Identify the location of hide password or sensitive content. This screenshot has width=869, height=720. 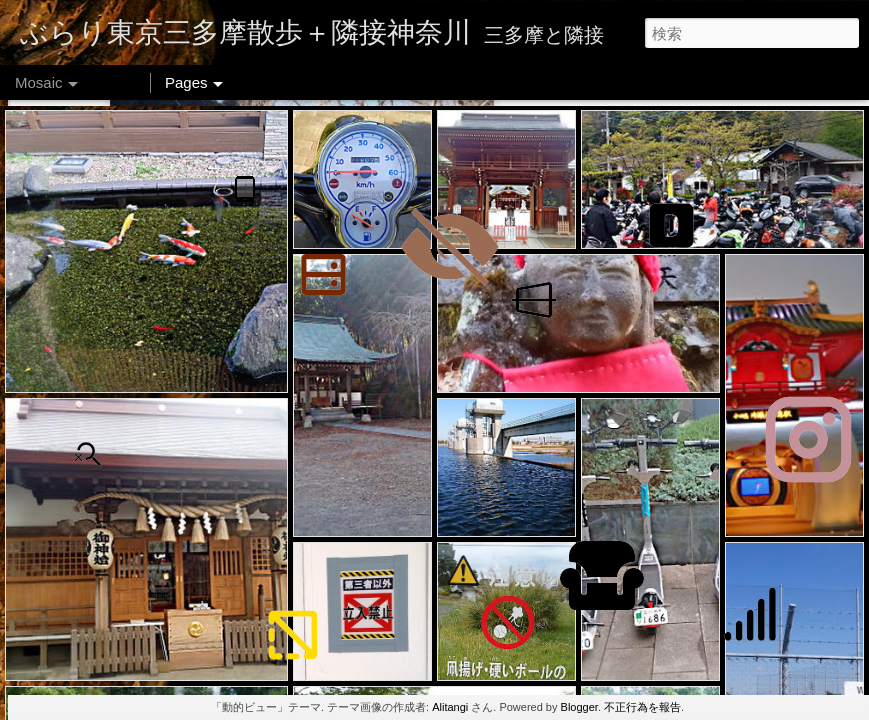
(450, 247).